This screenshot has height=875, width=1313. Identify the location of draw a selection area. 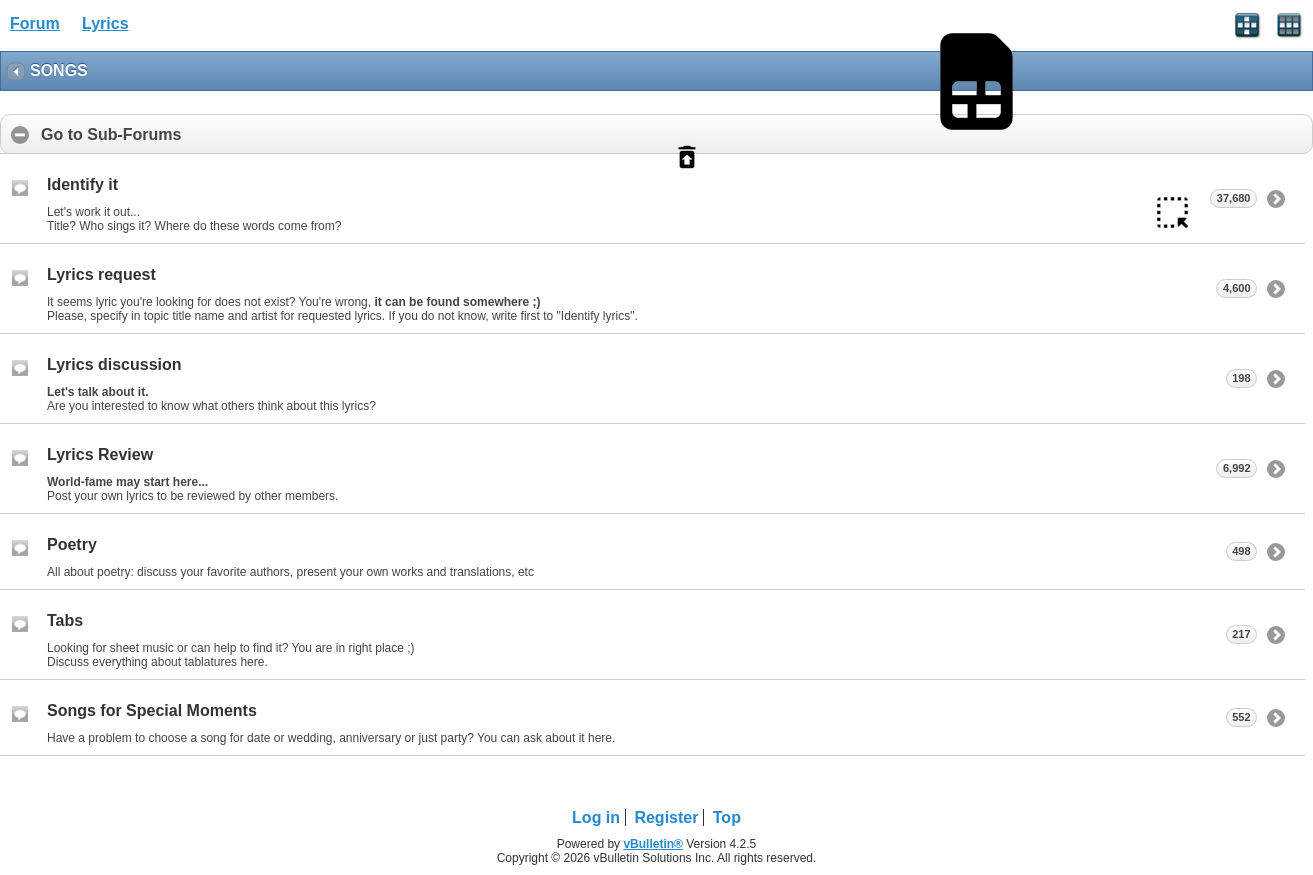
(1172, 212).